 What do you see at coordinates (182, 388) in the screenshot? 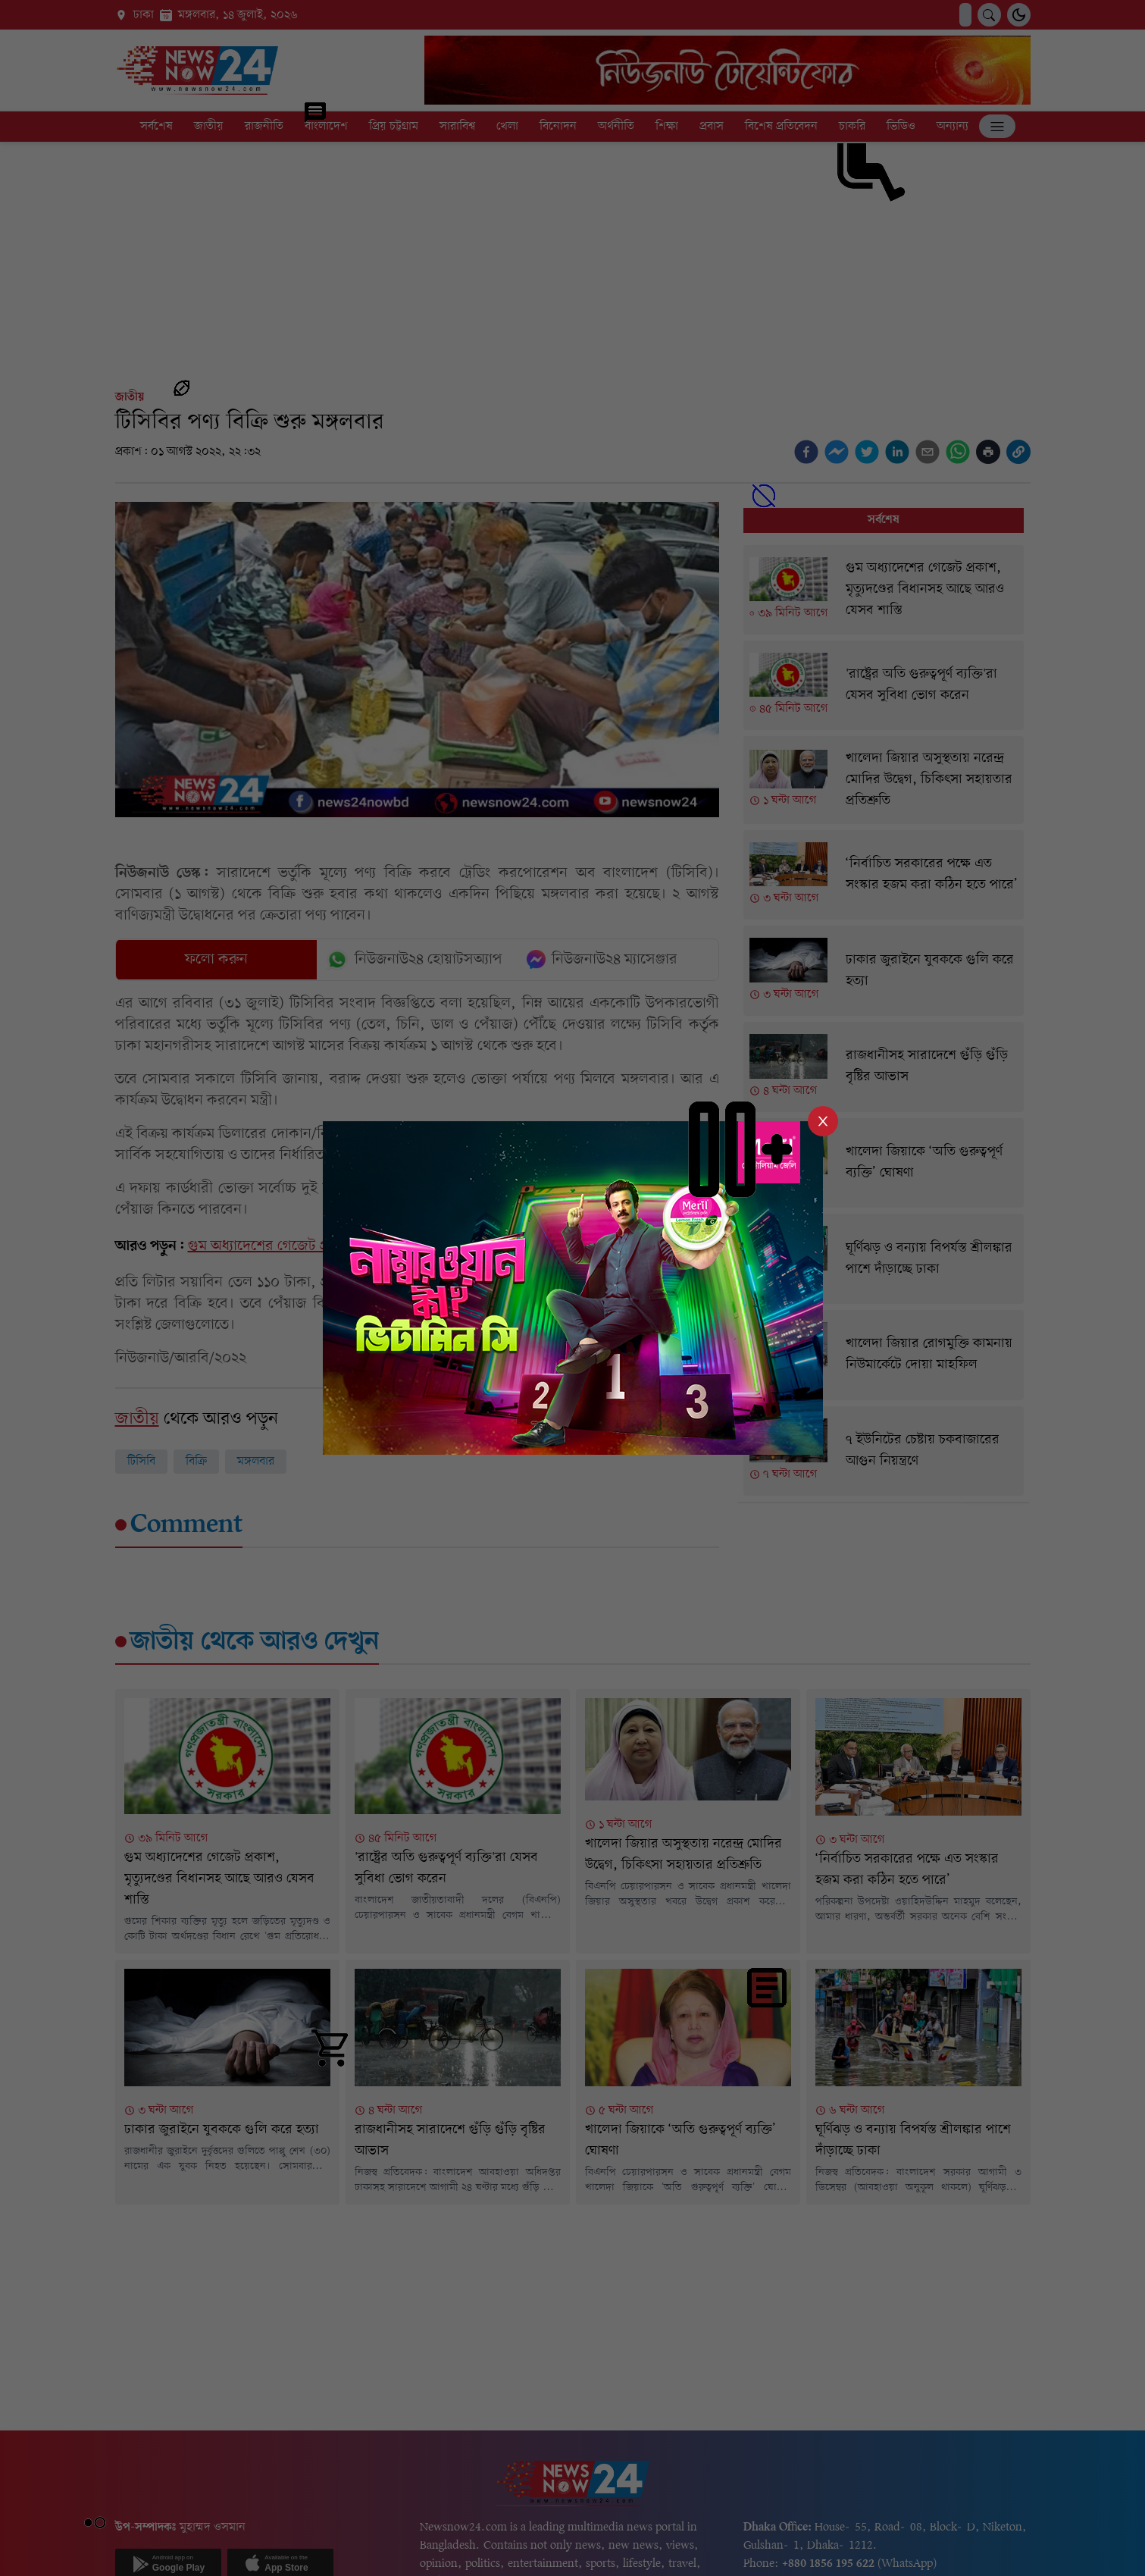
I see `view sports scores and updates` at bounding box center [182, 388].